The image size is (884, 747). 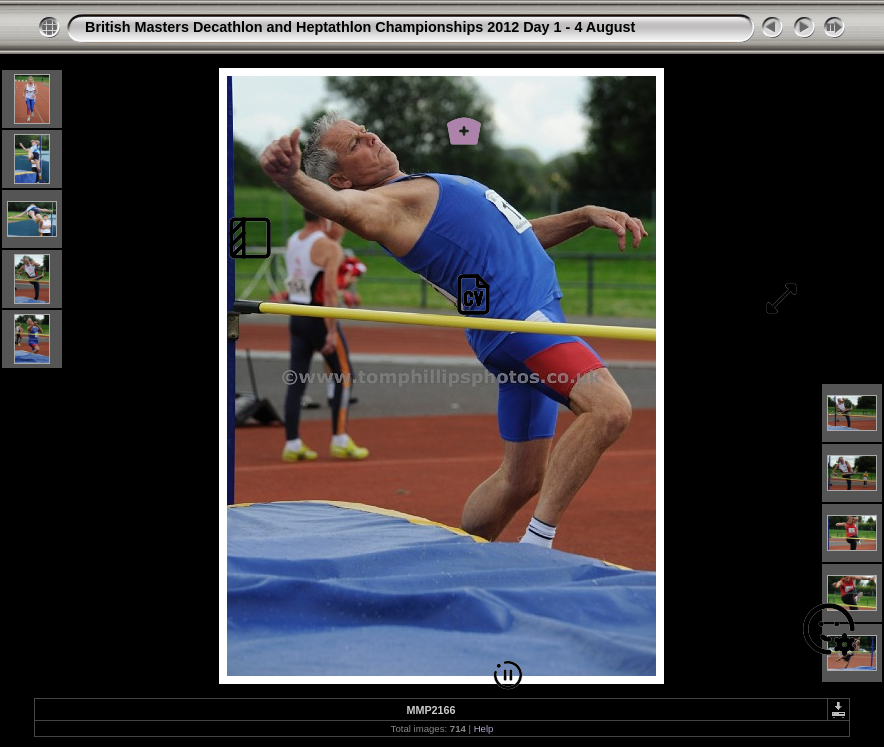 I want to click on customize emoji or reaction settings, so click(x=829, y=629).